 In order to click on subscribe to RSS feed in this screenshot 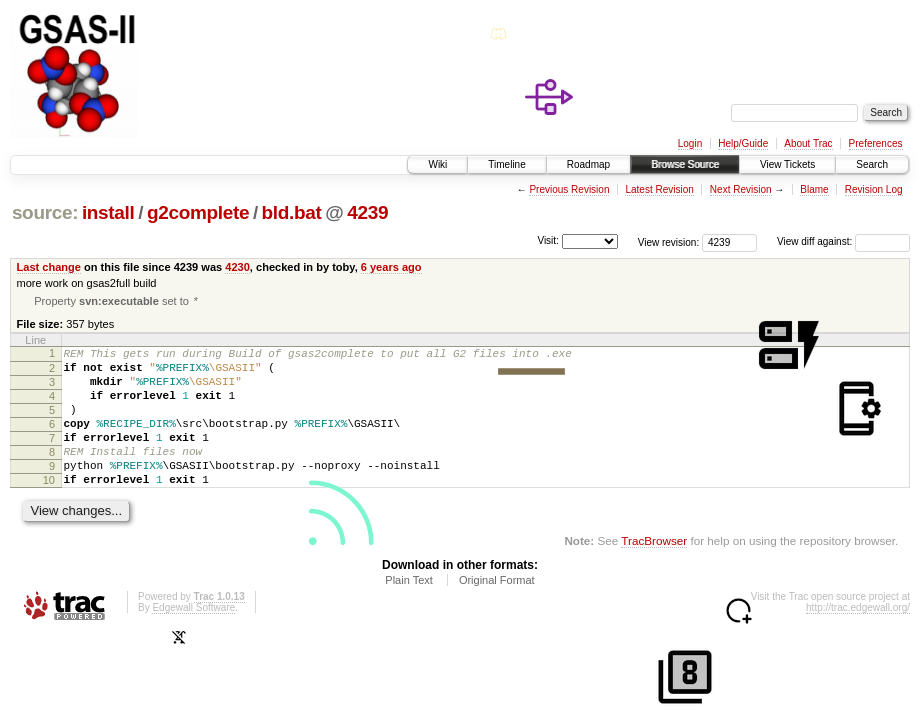, I will do `click(336, 517)`.